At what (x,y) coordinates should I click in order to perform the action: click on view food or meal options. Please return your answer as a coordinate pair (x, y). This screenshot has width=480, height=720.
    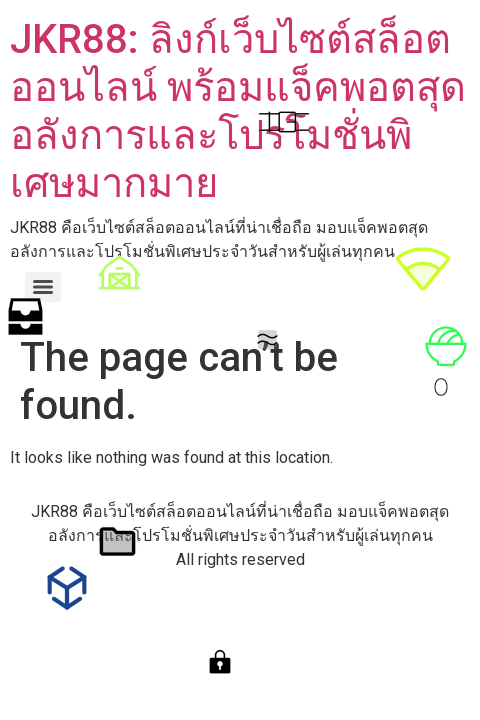
    Looking at the image, I should click on (446, 347).